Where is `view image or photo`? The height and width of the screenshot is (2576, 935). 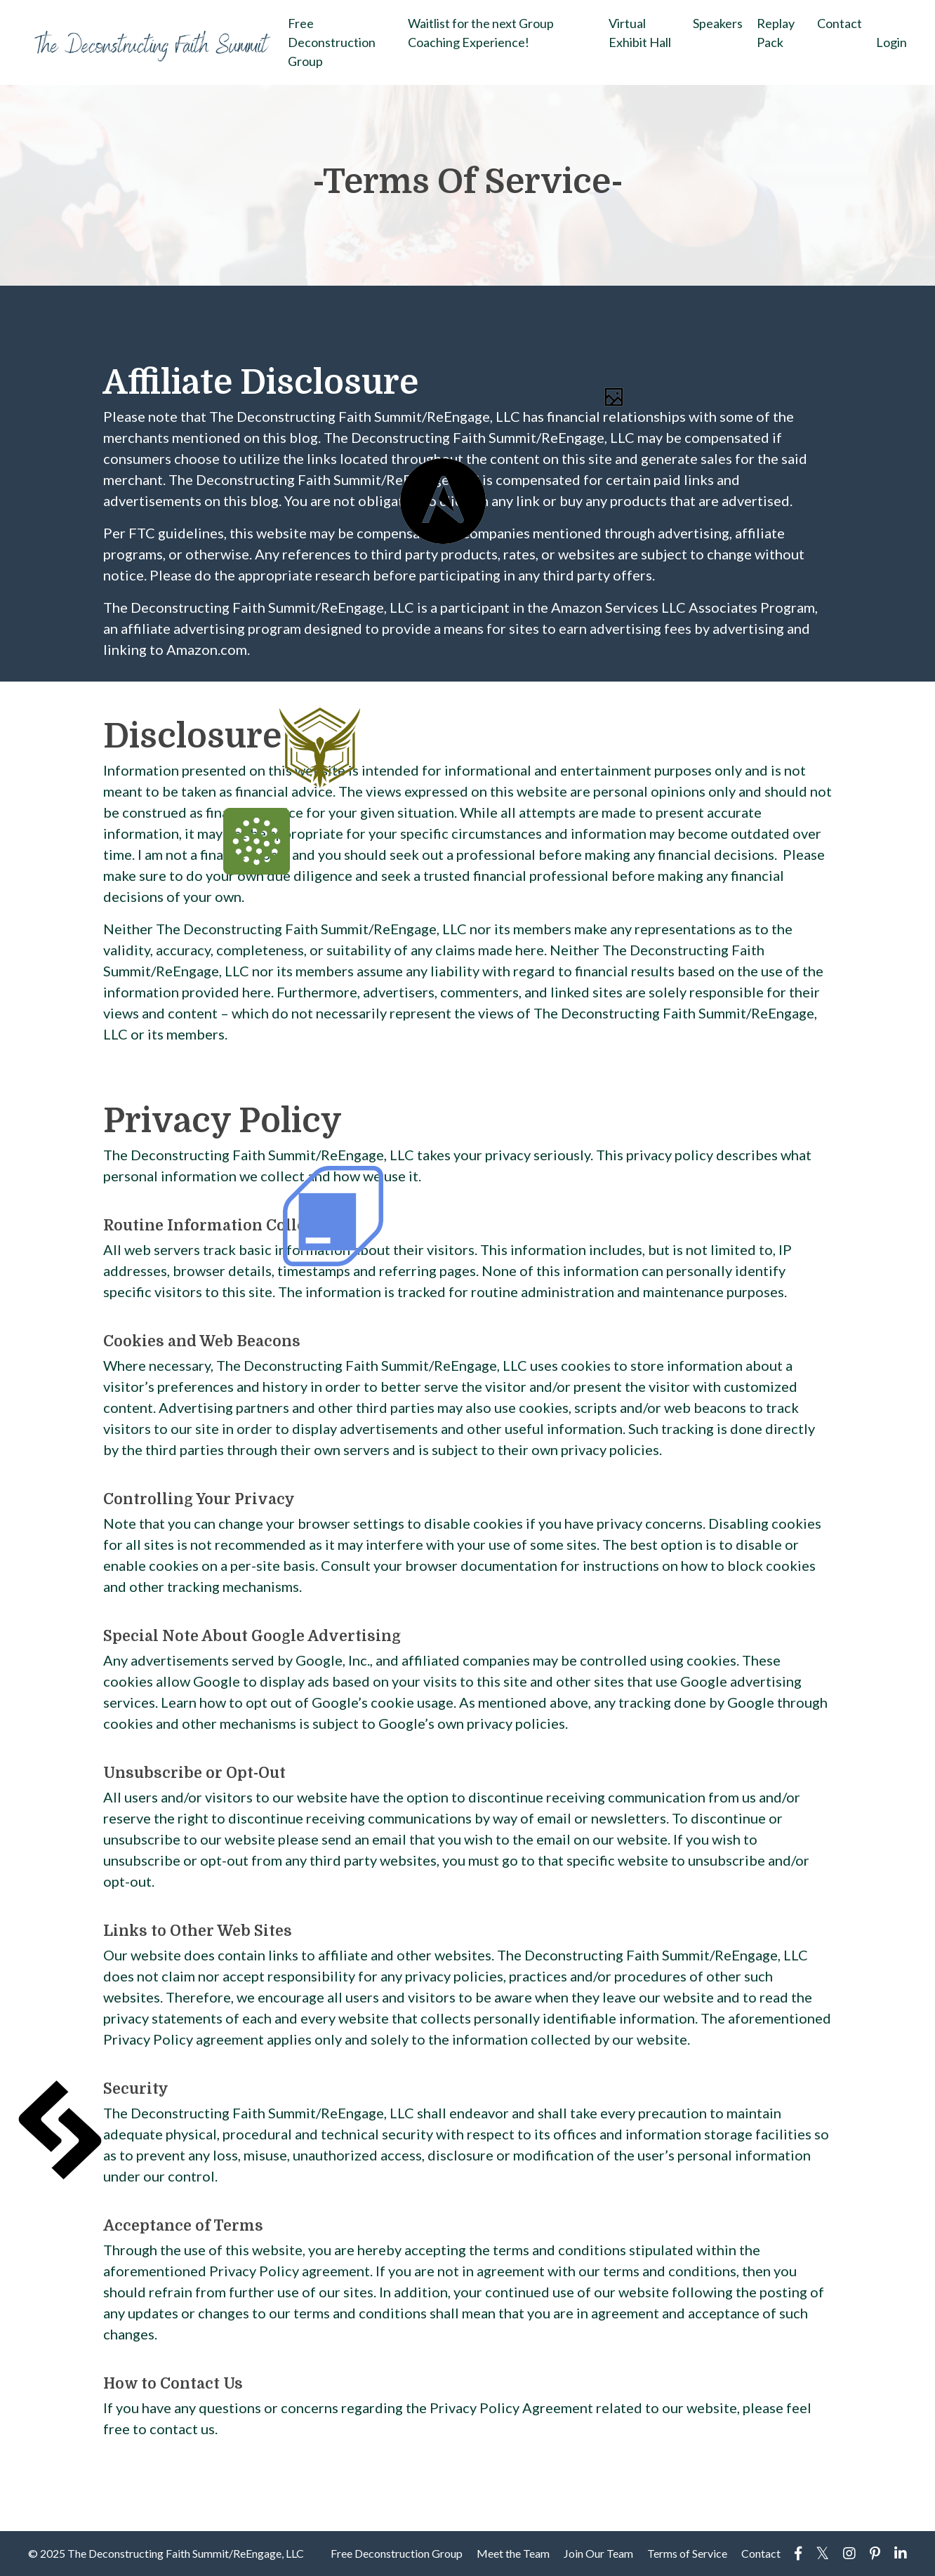
view image or photo is located at coordinates (614, 397).